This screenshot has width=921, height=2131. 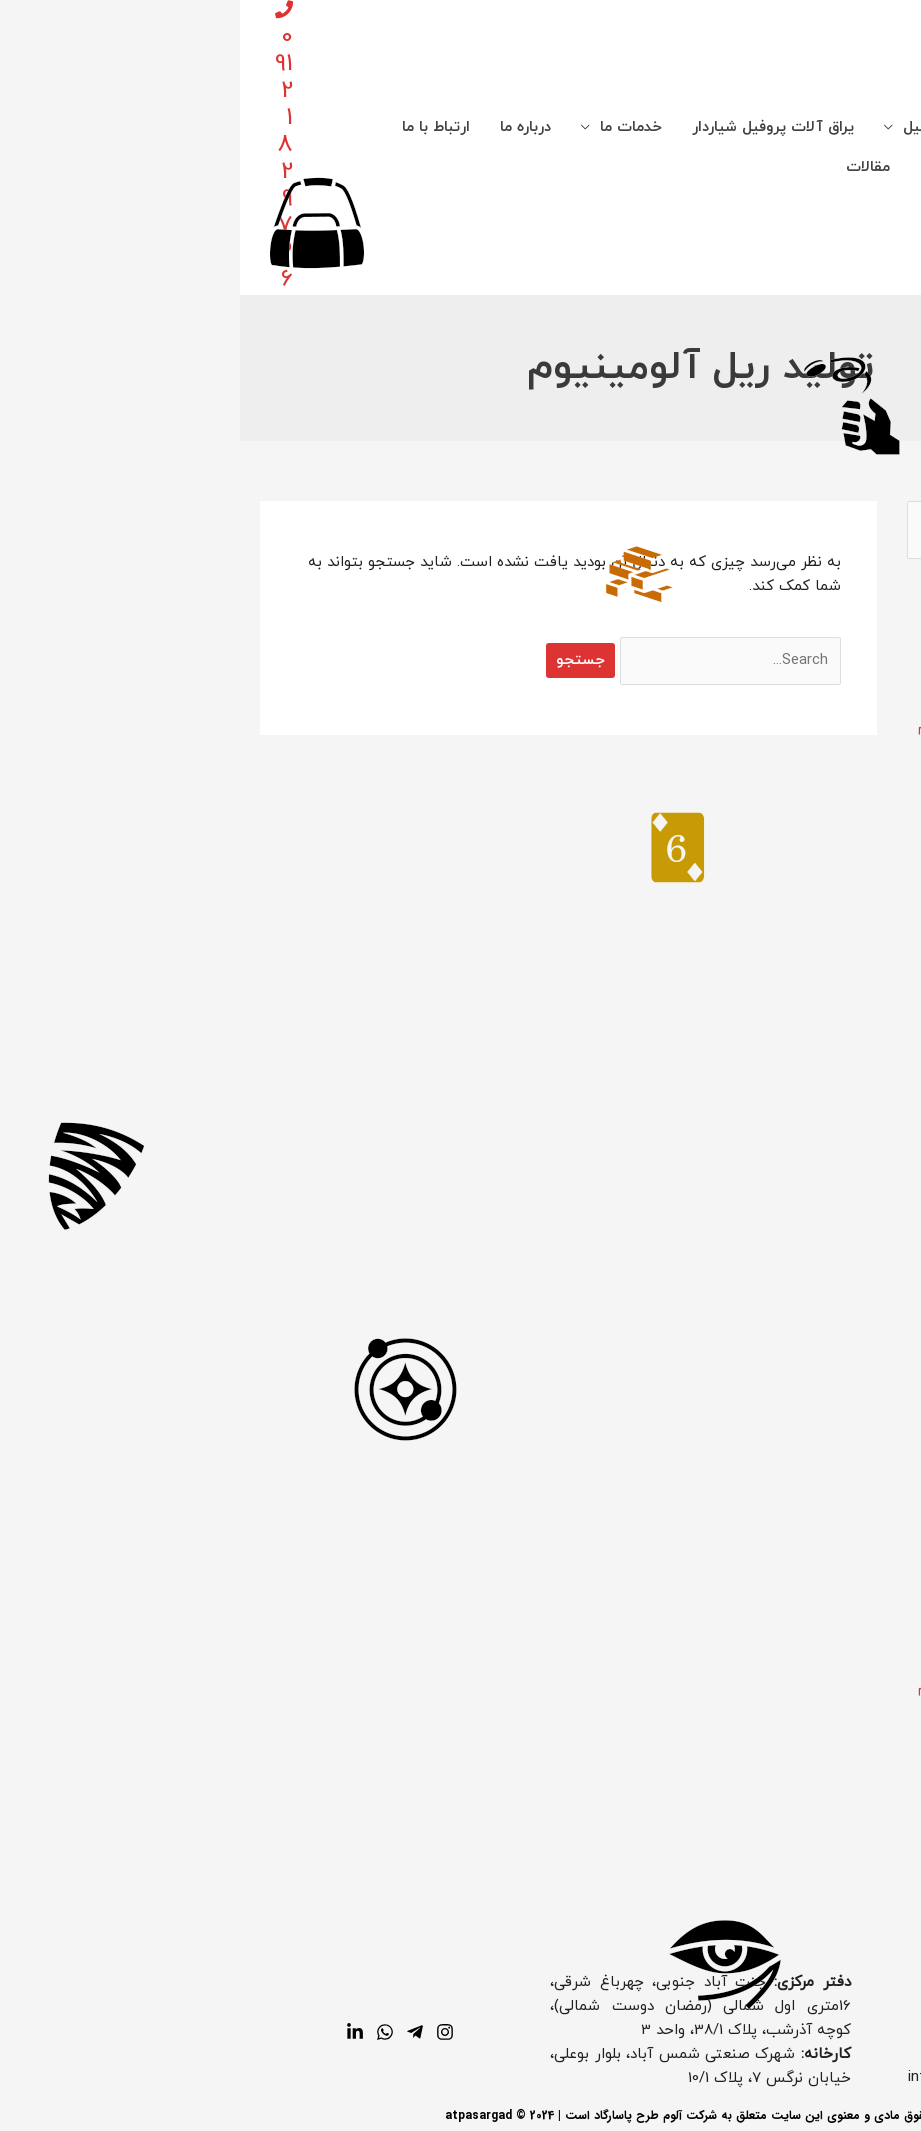 What do you see at coordinates (317, 223) in the screenshot?
I see `access gym or fitness features` at bounding box center [317, 223].